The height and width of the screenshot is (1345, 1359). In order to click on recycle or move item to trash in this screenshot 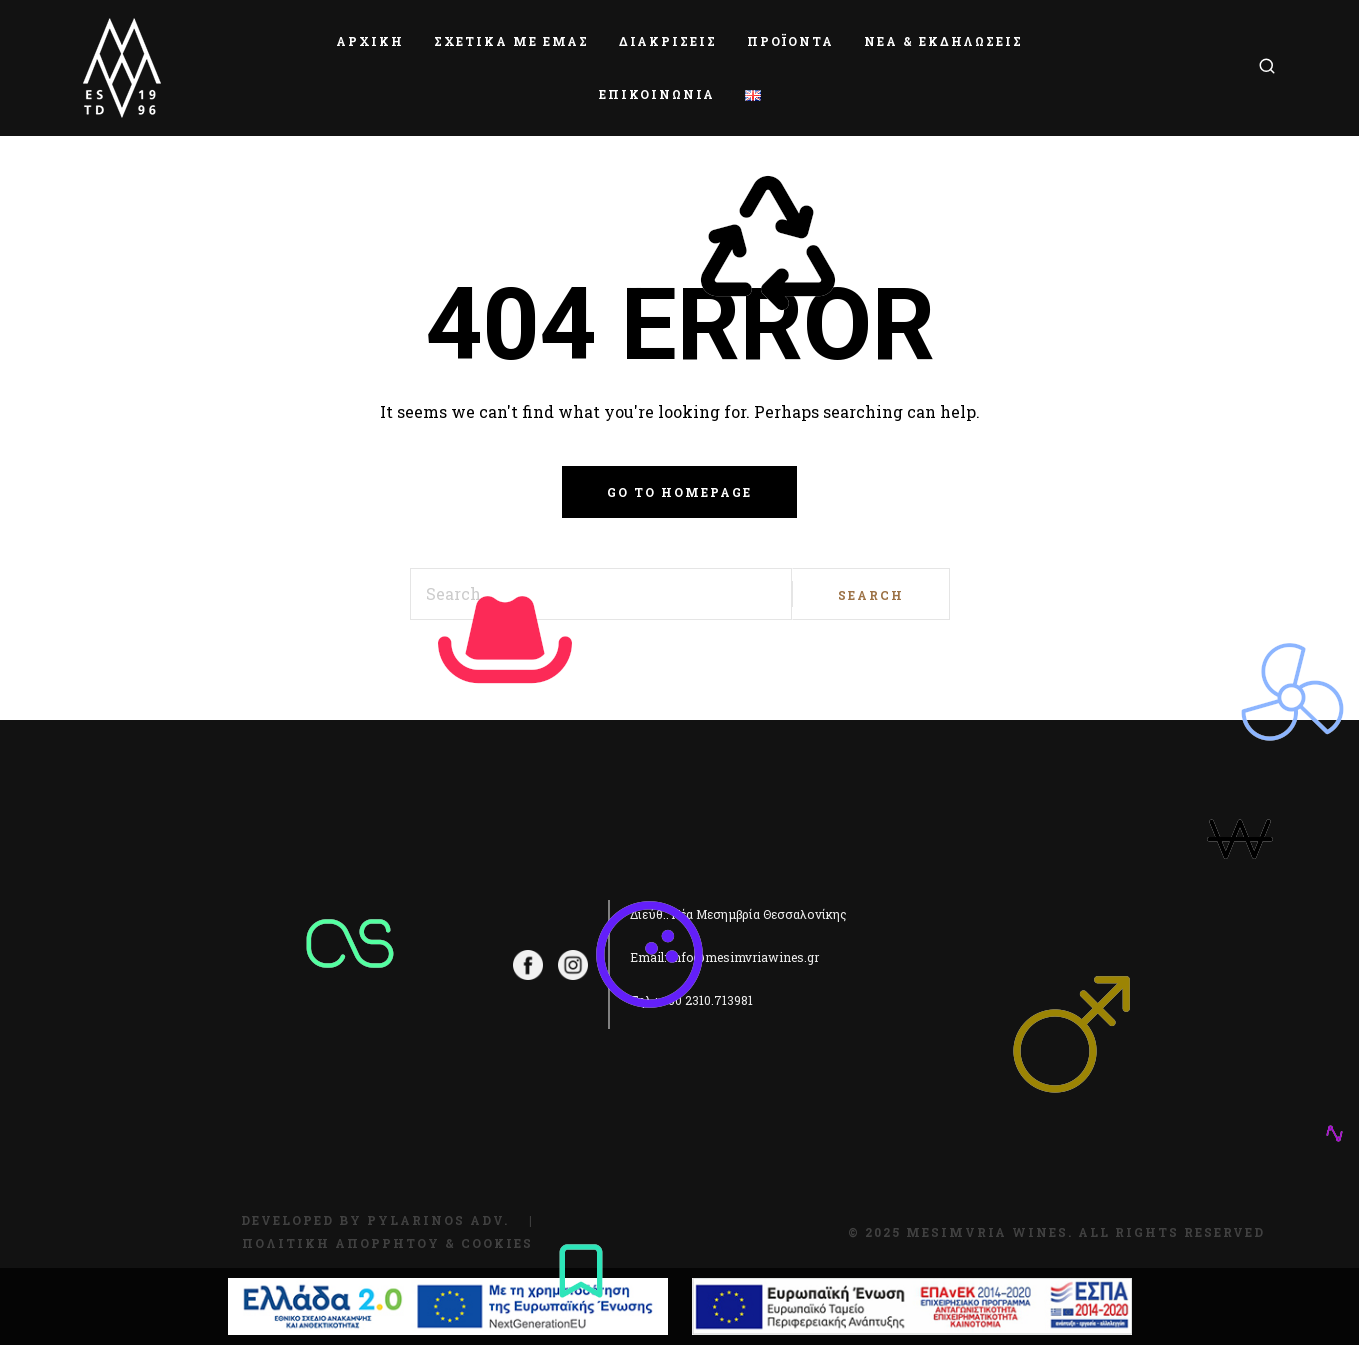, I will do `click(768, 243)`.